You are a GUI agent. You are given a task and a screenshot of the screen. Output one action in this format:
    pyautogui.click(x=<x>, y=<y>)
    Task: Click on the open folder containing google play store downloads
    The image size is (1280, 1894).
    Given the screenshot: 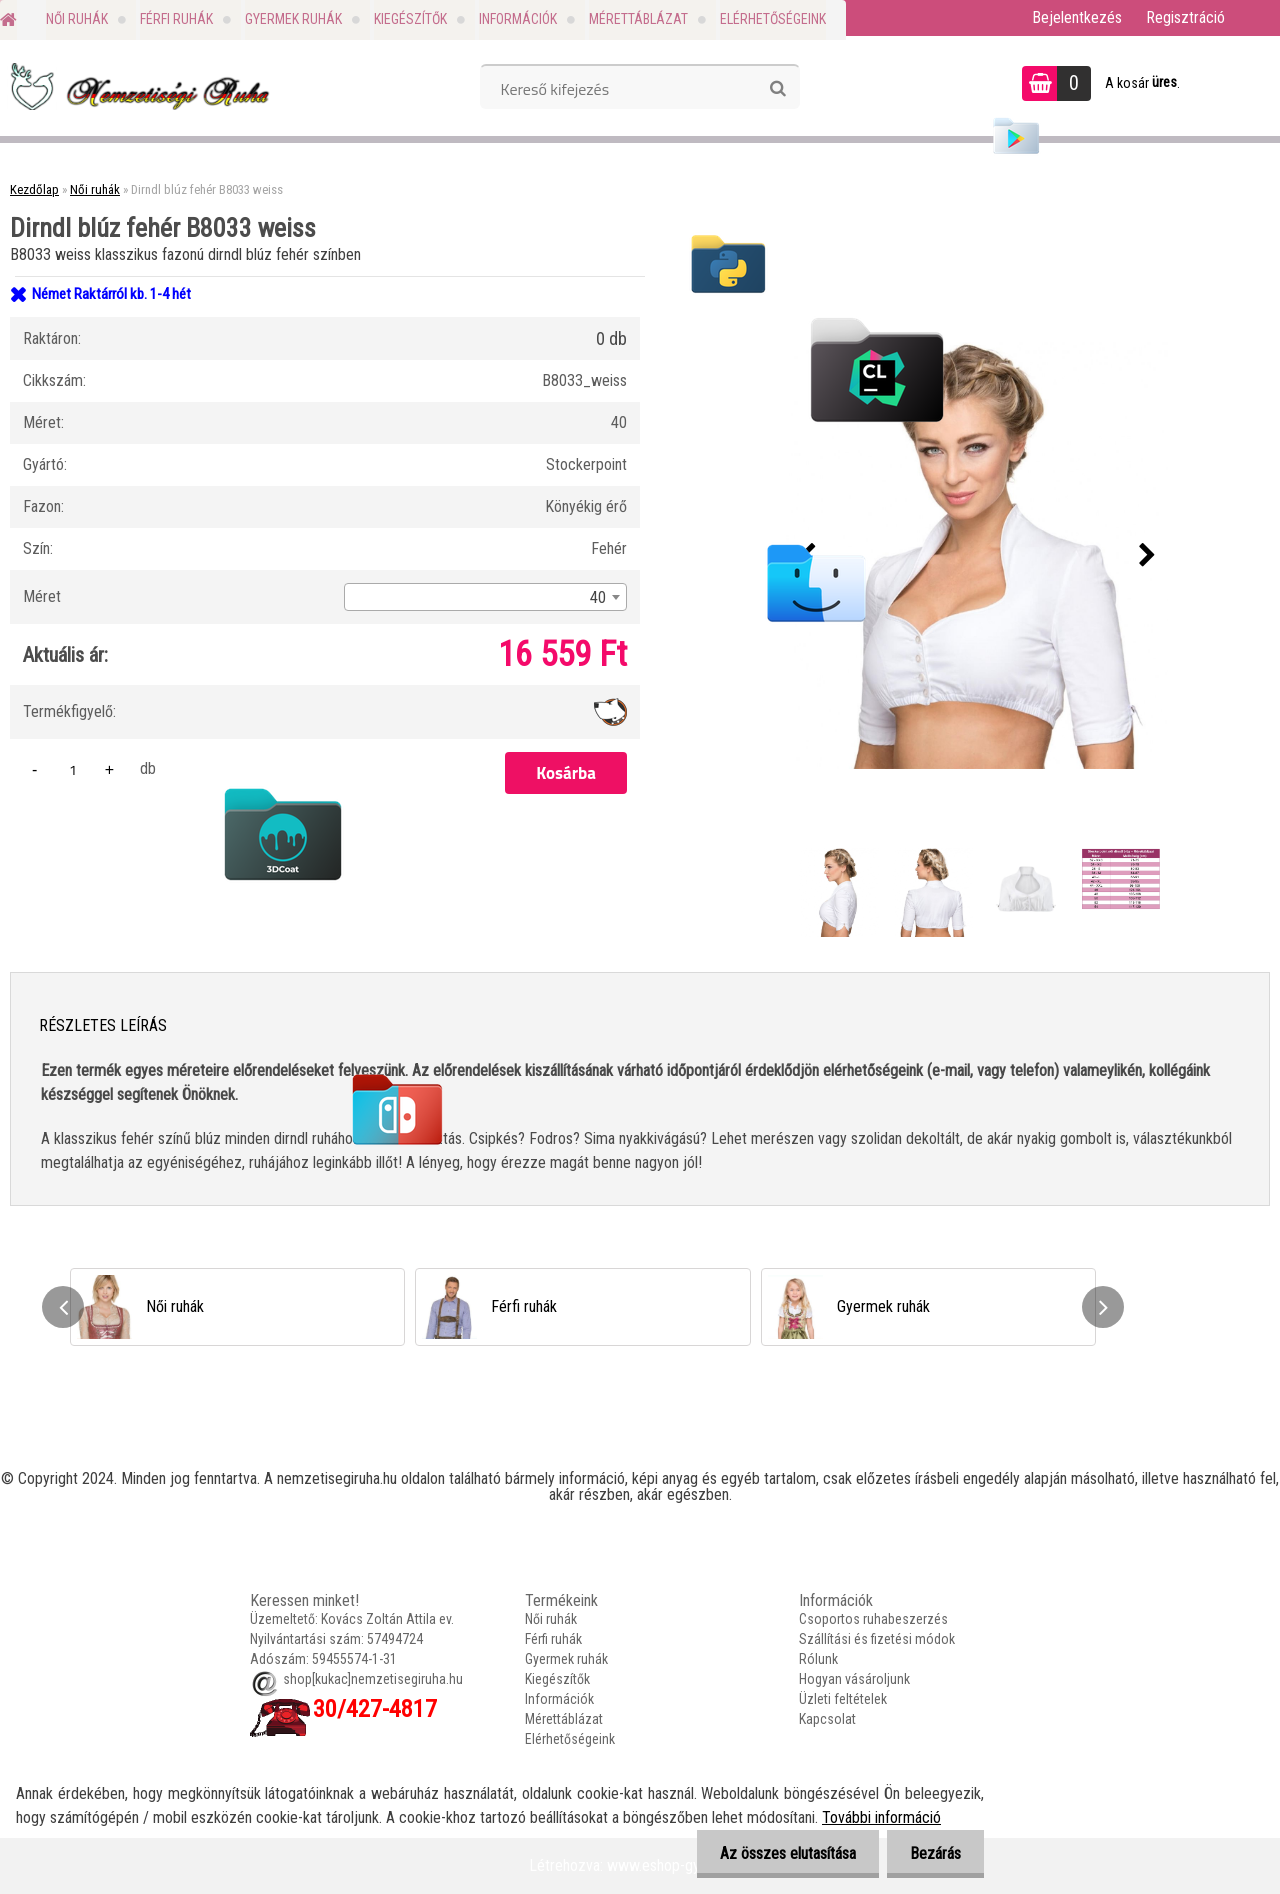 What is the action you would take?
    pyautogui.click(x=1016, y=137)
    